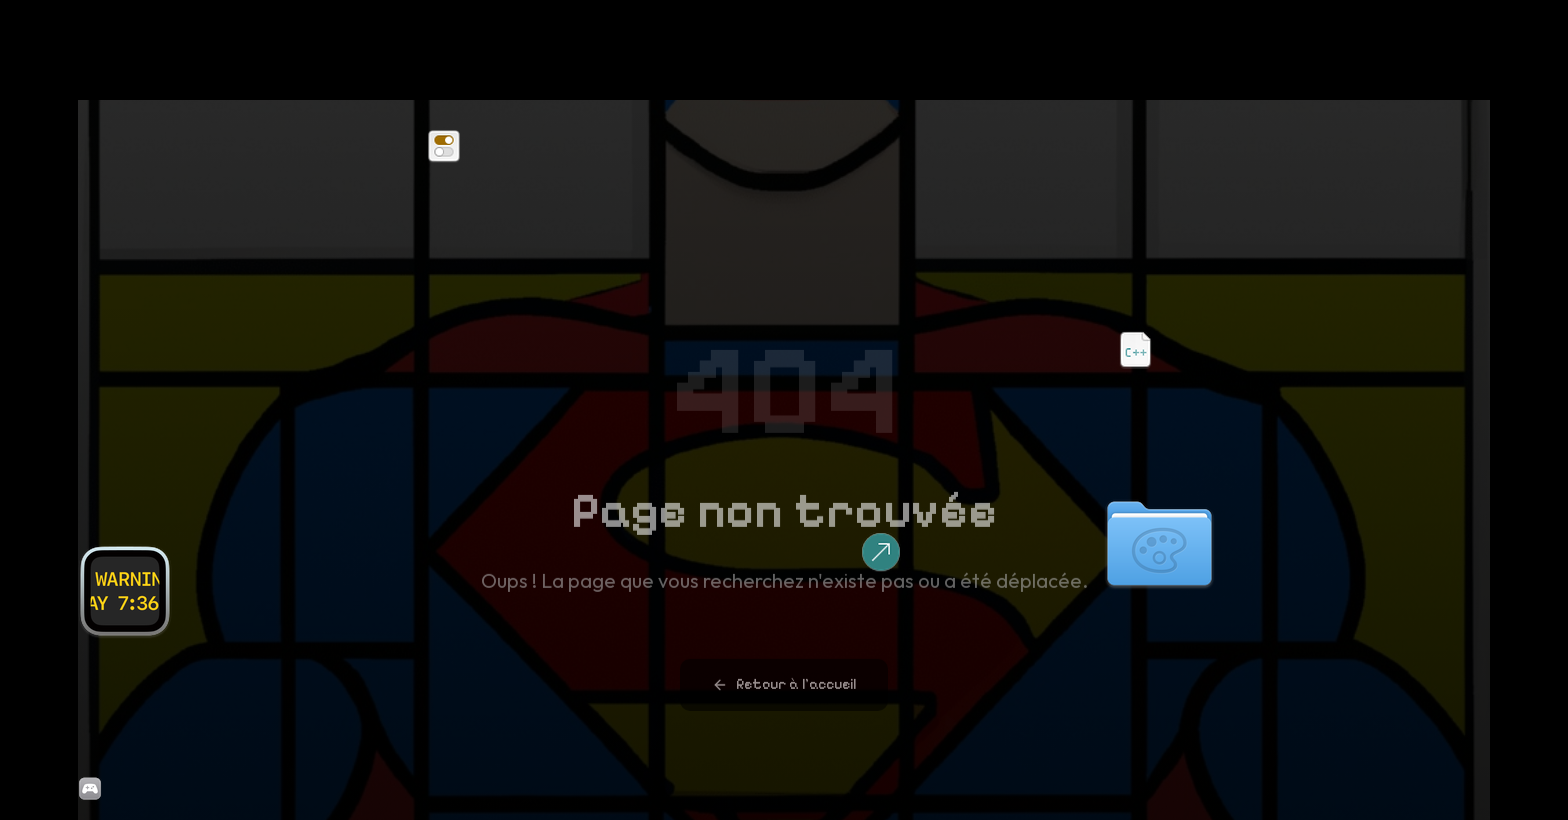 The height and width of the screenshot is (820, 1568). What do you see at coordinates (881, 552) in the screenshot?
I see `indicates a symbolic link or shortcut to another file` at bounding box center [881, 552].